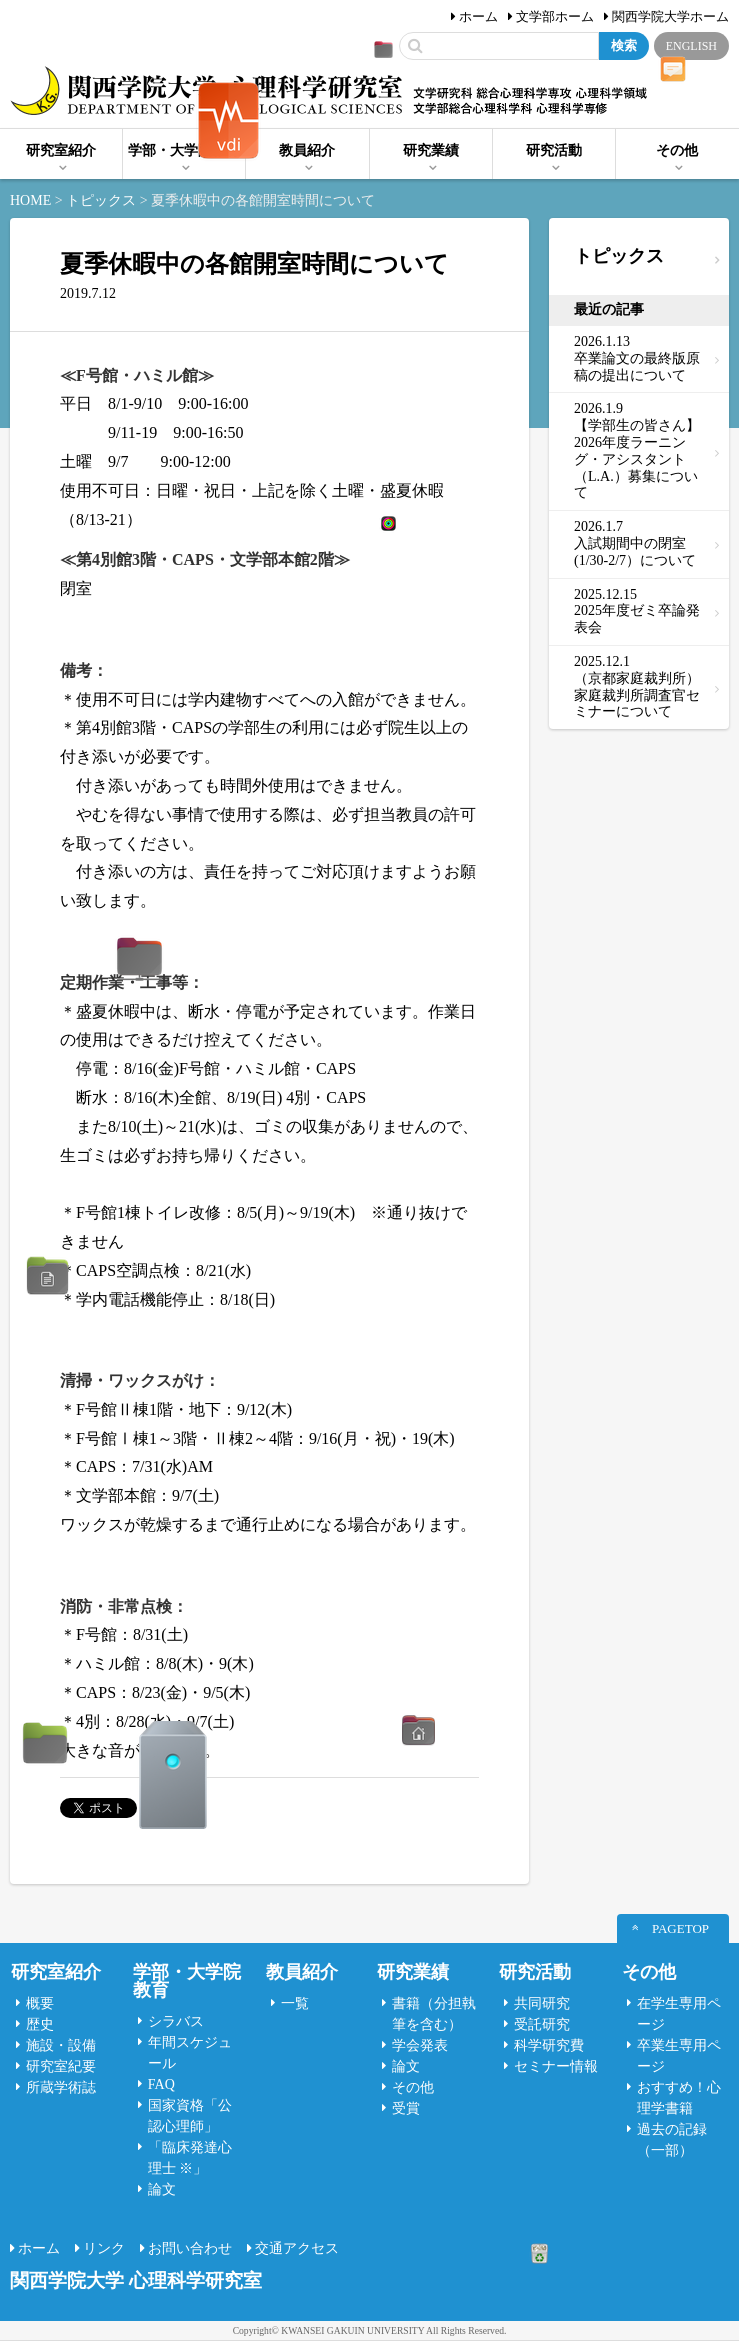 The image size is (739, 2341). Describe the element at coordinates (383, 49) in the screenshot. I see `open folder to view contents` at that location.